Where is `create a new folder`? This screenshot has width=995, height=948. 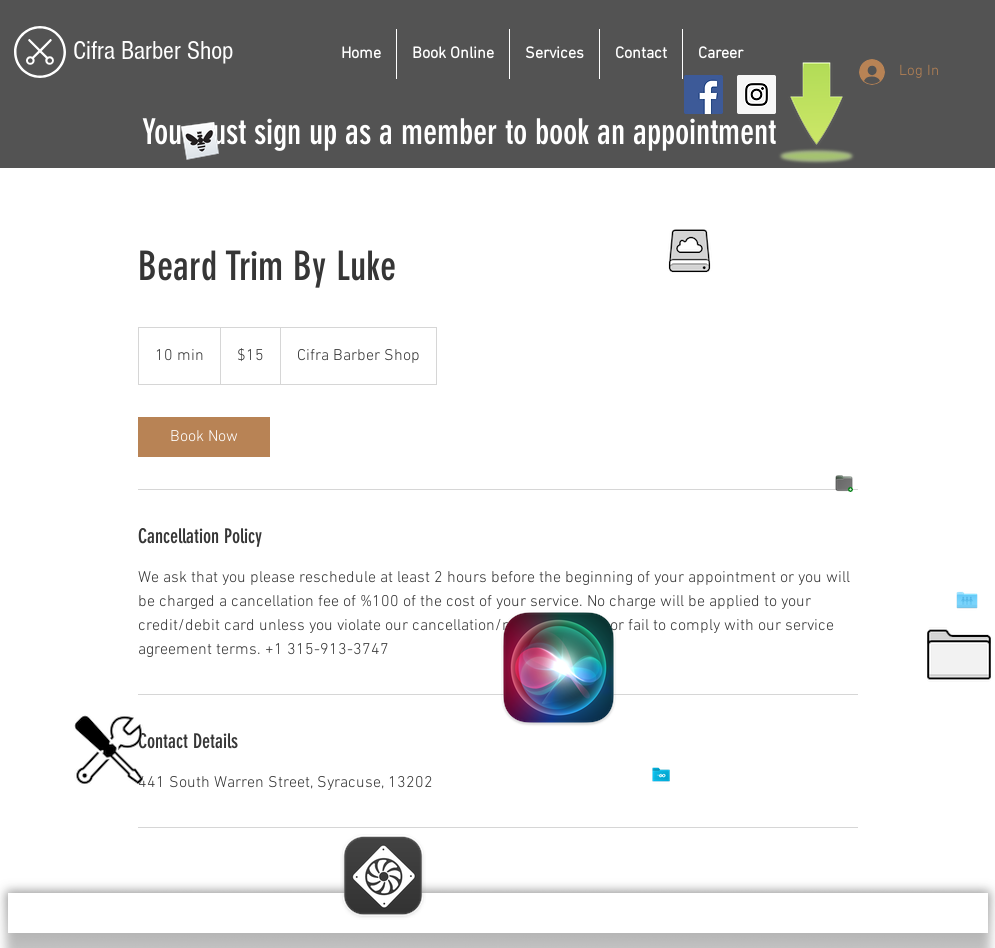
create a new folder is located at coordinates (844, 483).